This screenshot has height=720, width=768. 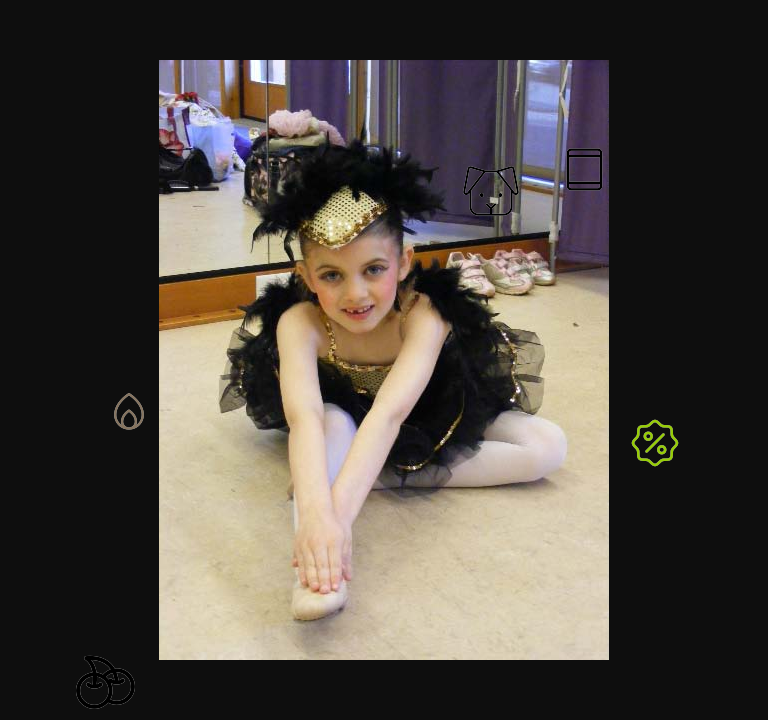 What do you see at coordinates (129, 412) in the screenshot?
I see `indicates trending or popular content` at bounding box center [129, 412].